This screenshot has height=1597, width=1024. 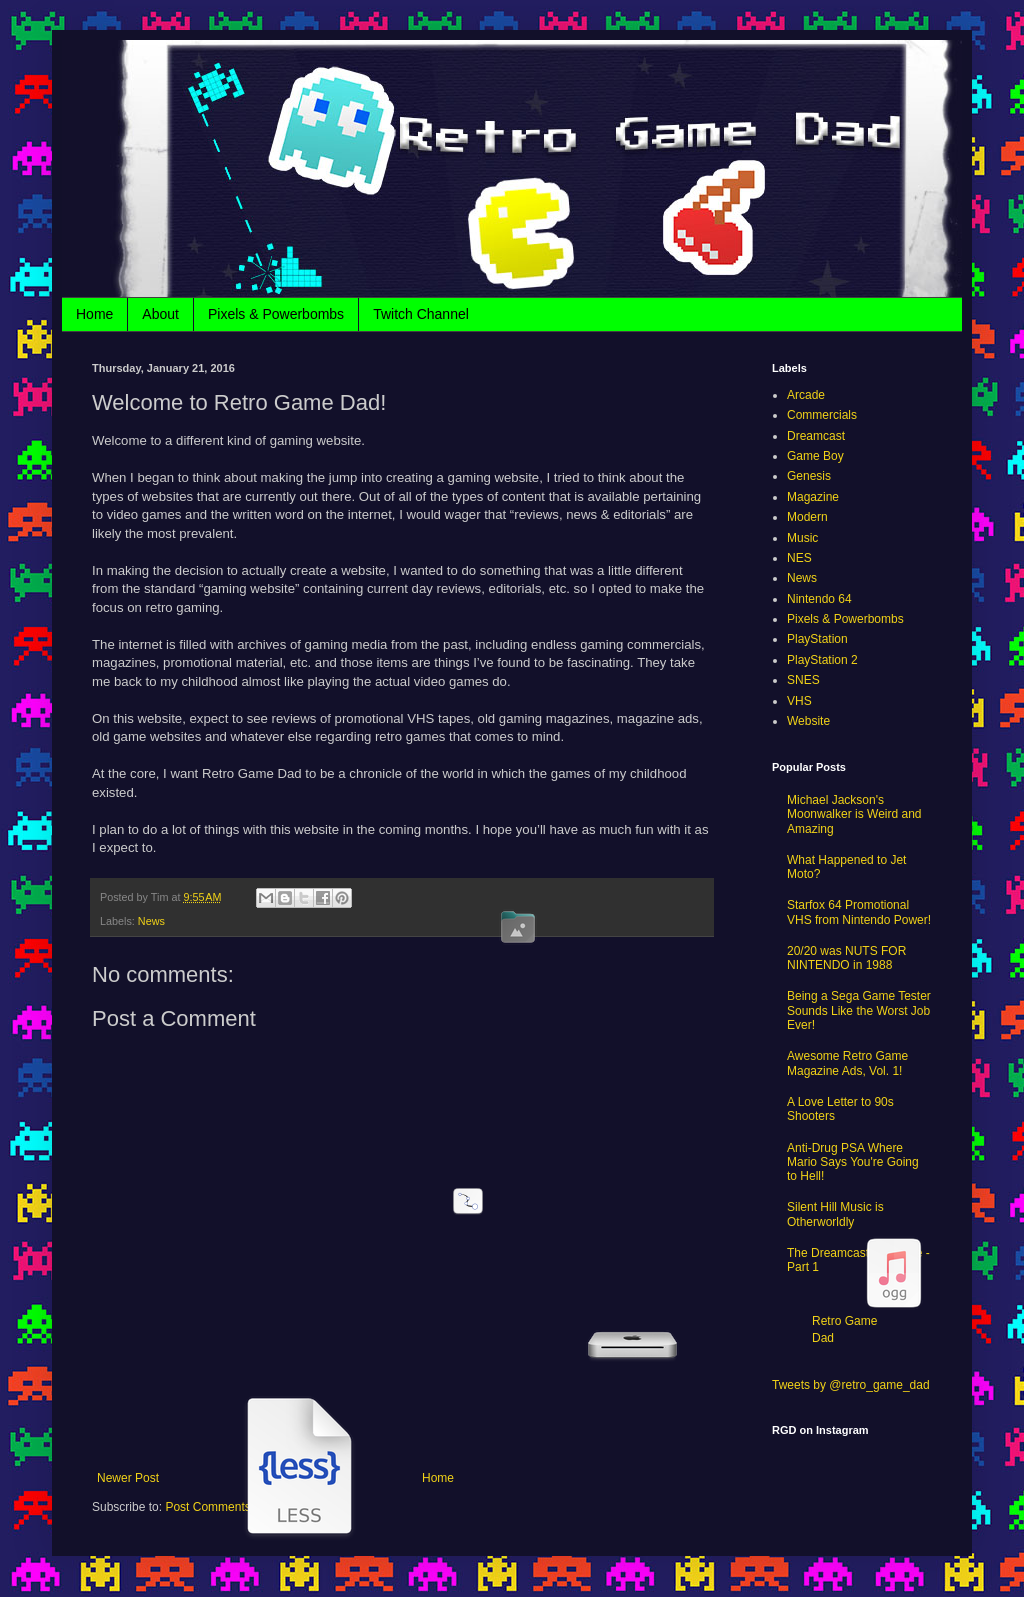 What do you see at coordinates (468, 1200) in the screenshot?
I see `open a karbon vector graphics file` at bounding box center [468, 1200].